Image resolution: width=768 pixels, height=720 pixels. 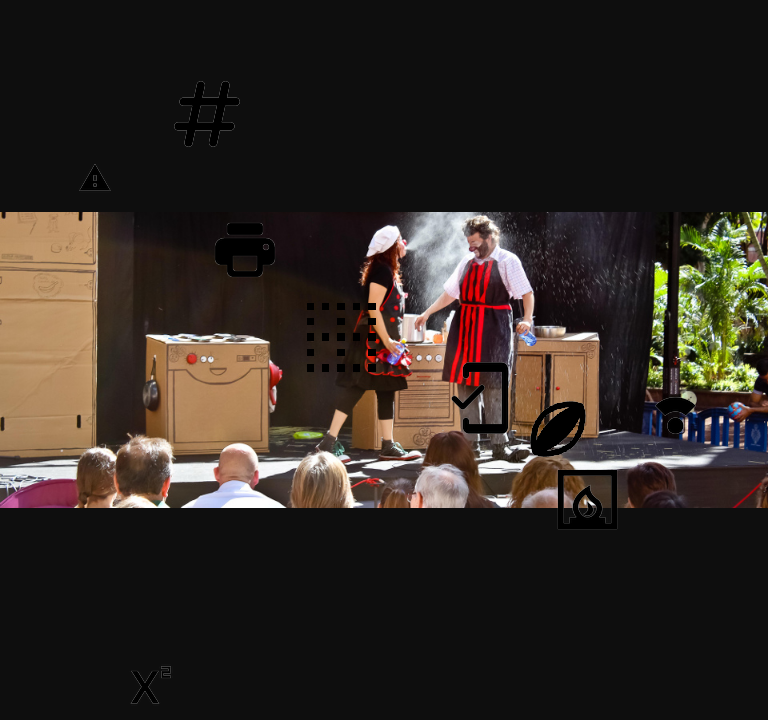 I want to click on print this document, so click(x=245, y=250).